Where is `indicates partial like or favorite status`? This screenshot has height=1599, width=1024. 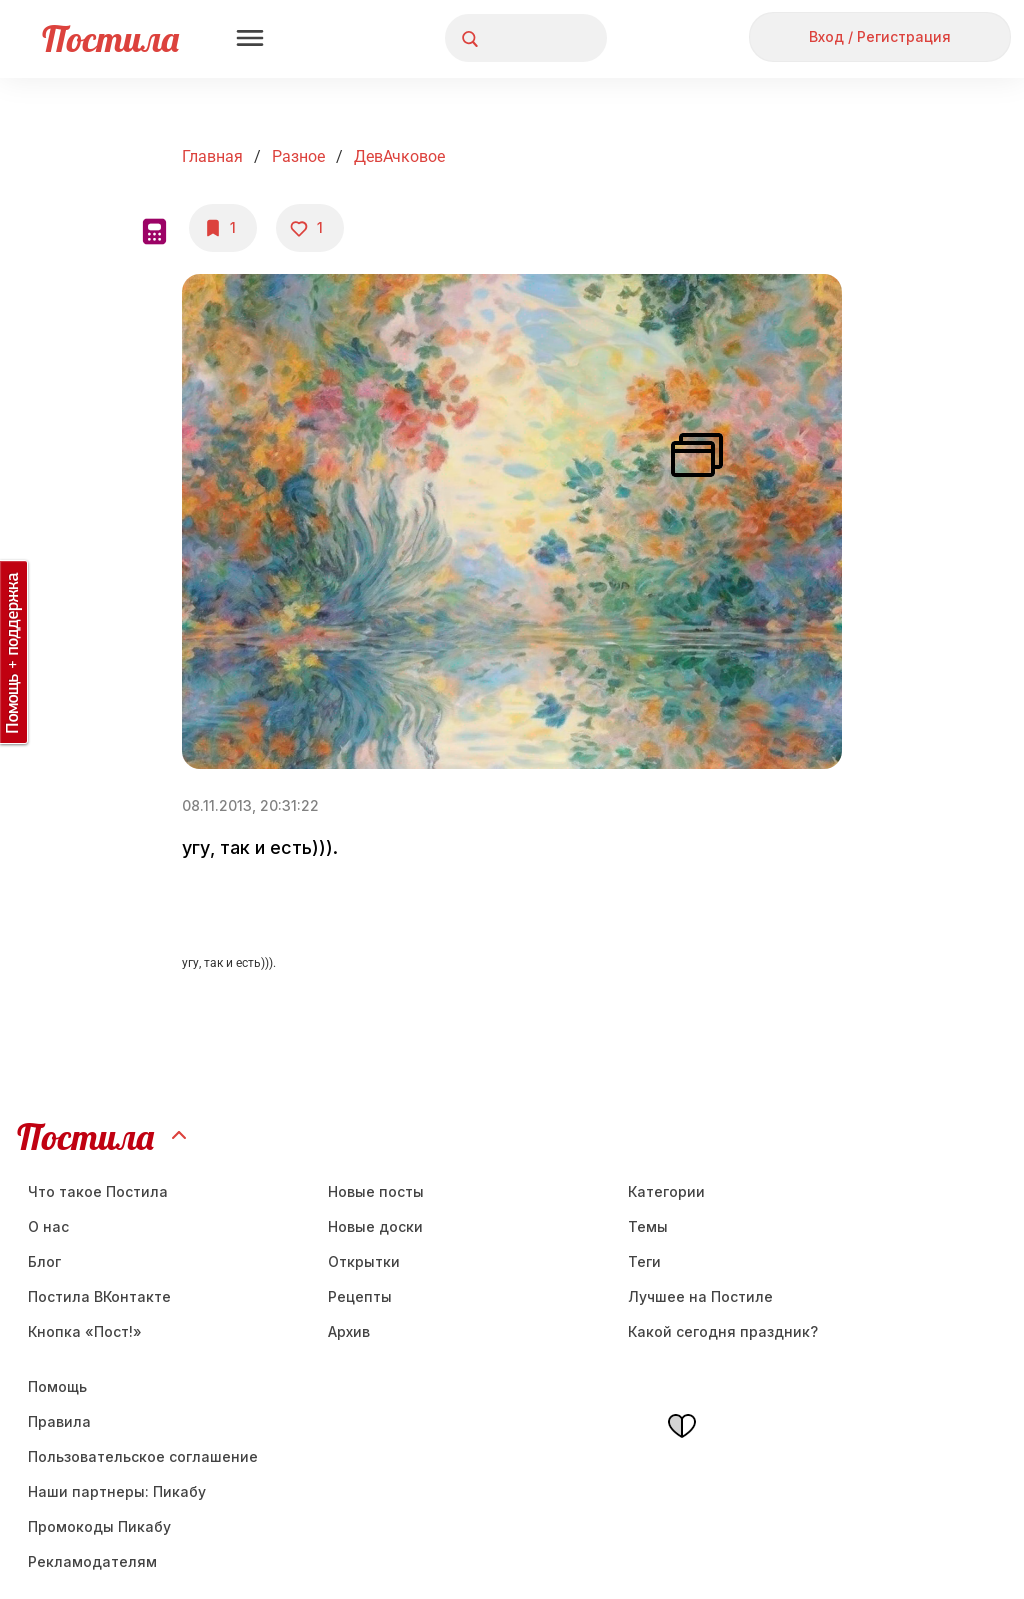 indicates partial like or favorite status is located at coordinates (682, 1425).